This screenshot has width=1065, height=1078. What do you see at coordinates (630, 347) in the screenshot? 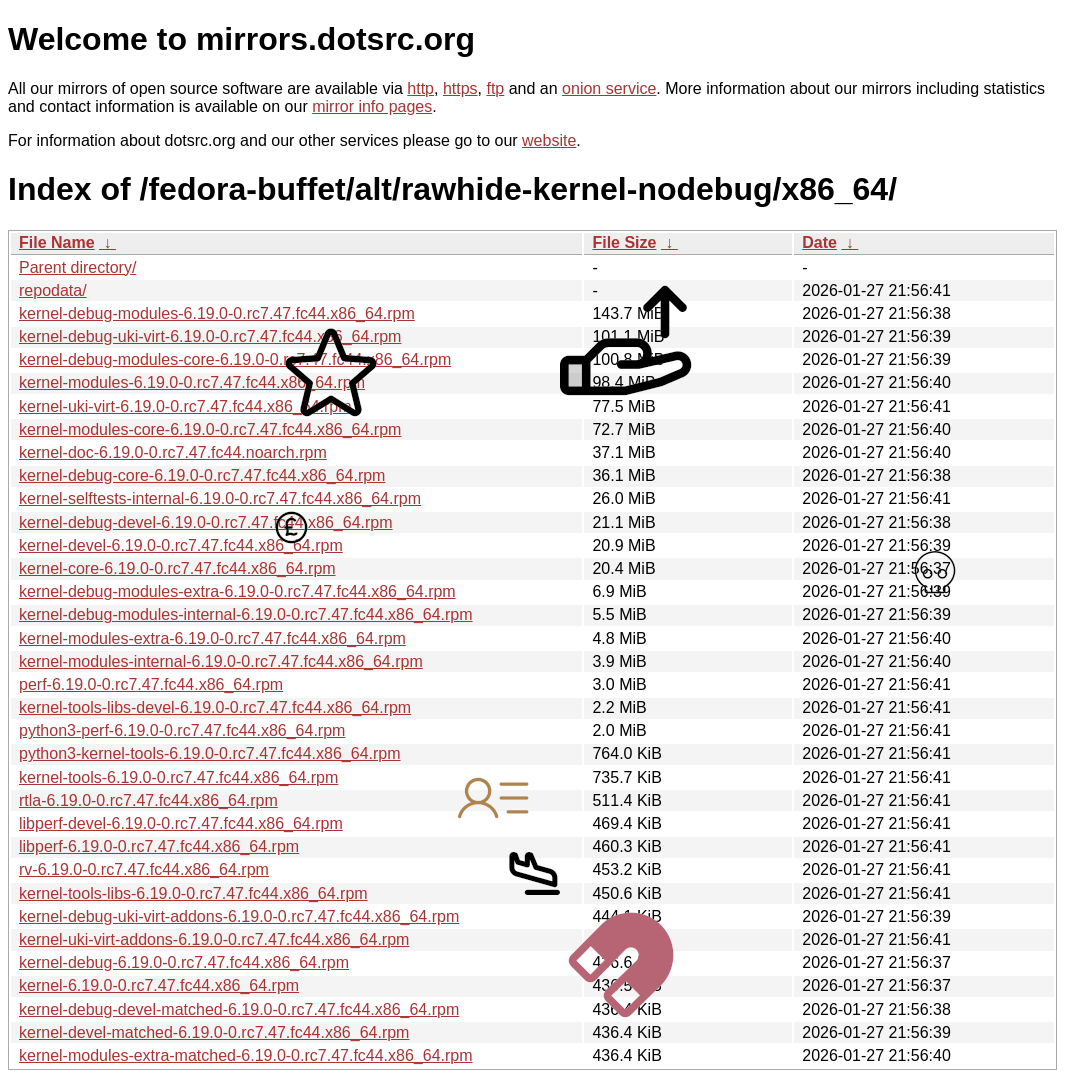
I see `upload or share content` at bounding box center [630, 347].